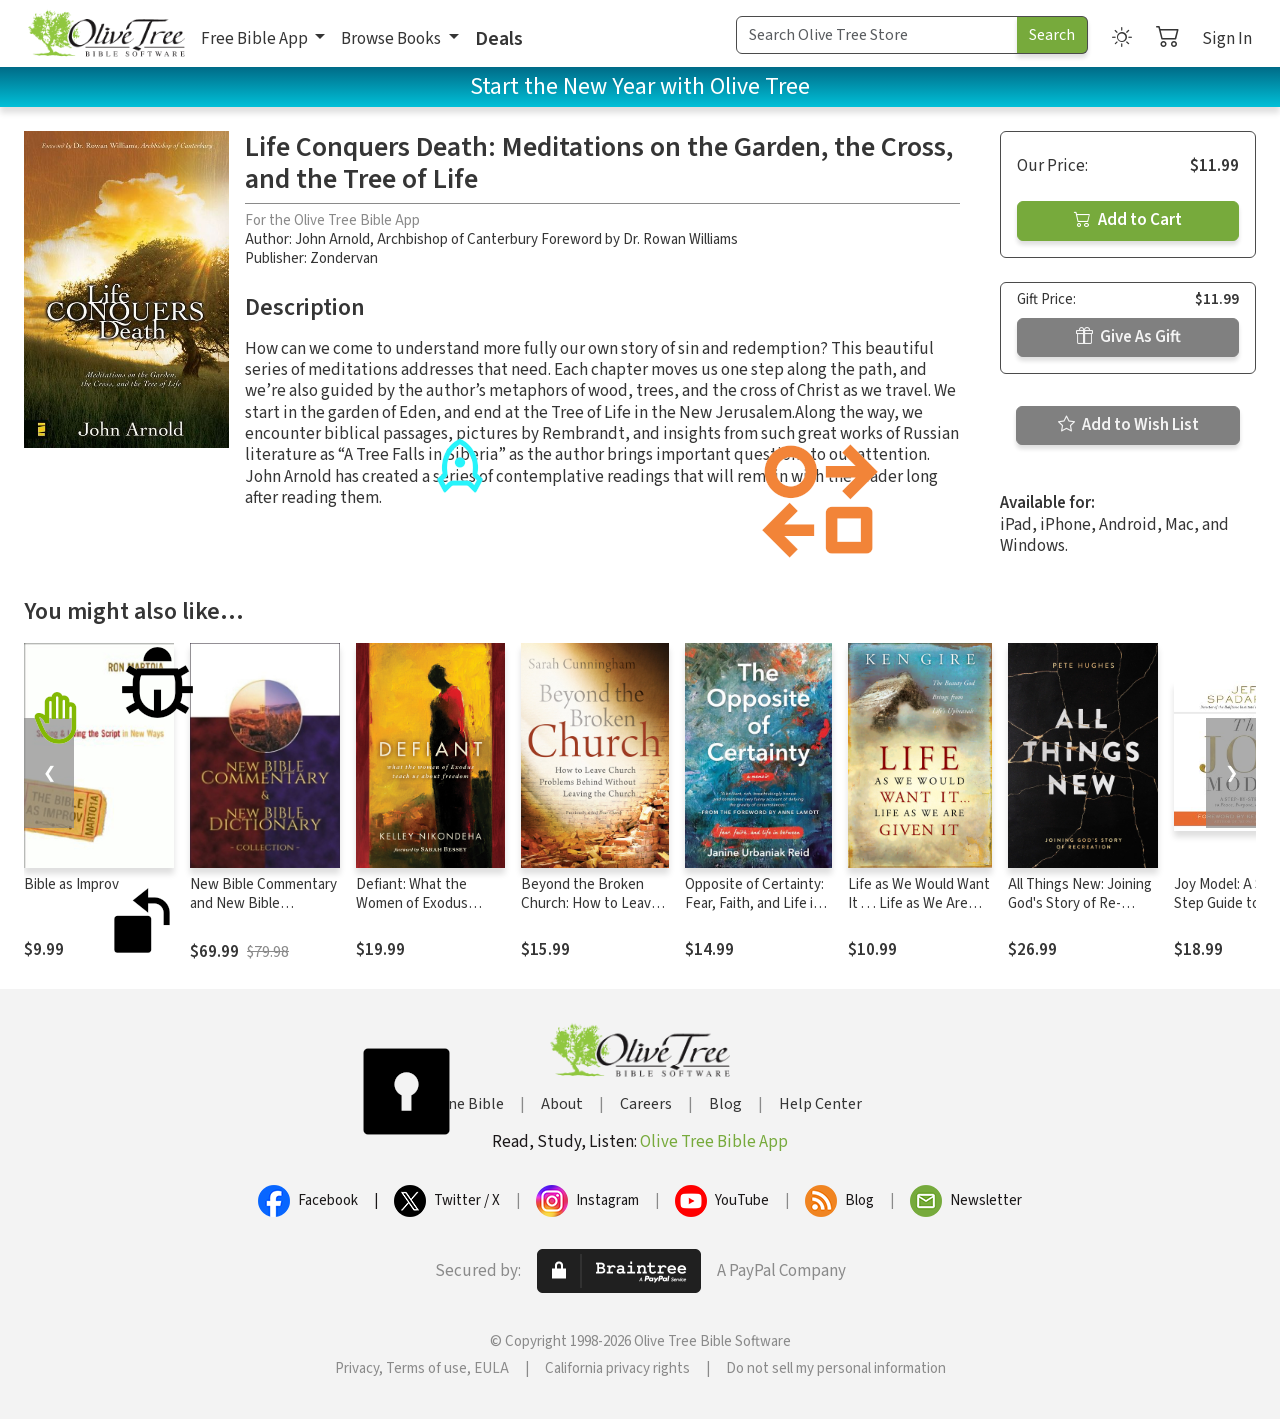 The height and width of the screenshot is (1419, 1280). Describe the element at coordinates (406, 1091) in the screenshot. I see `access smart lock controls` at that location.